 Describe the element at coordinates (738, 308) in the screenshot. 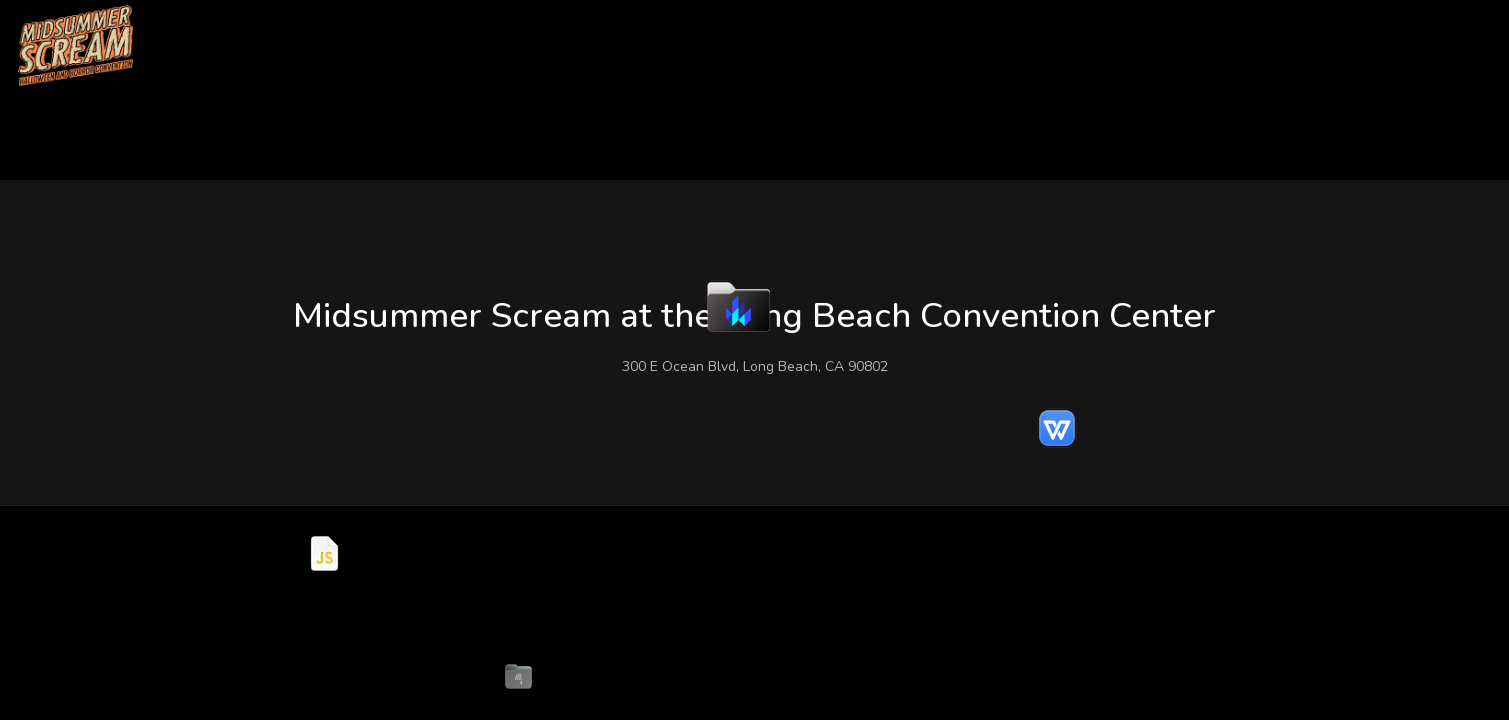

I see `folder containing lit framework or library files` at that location.